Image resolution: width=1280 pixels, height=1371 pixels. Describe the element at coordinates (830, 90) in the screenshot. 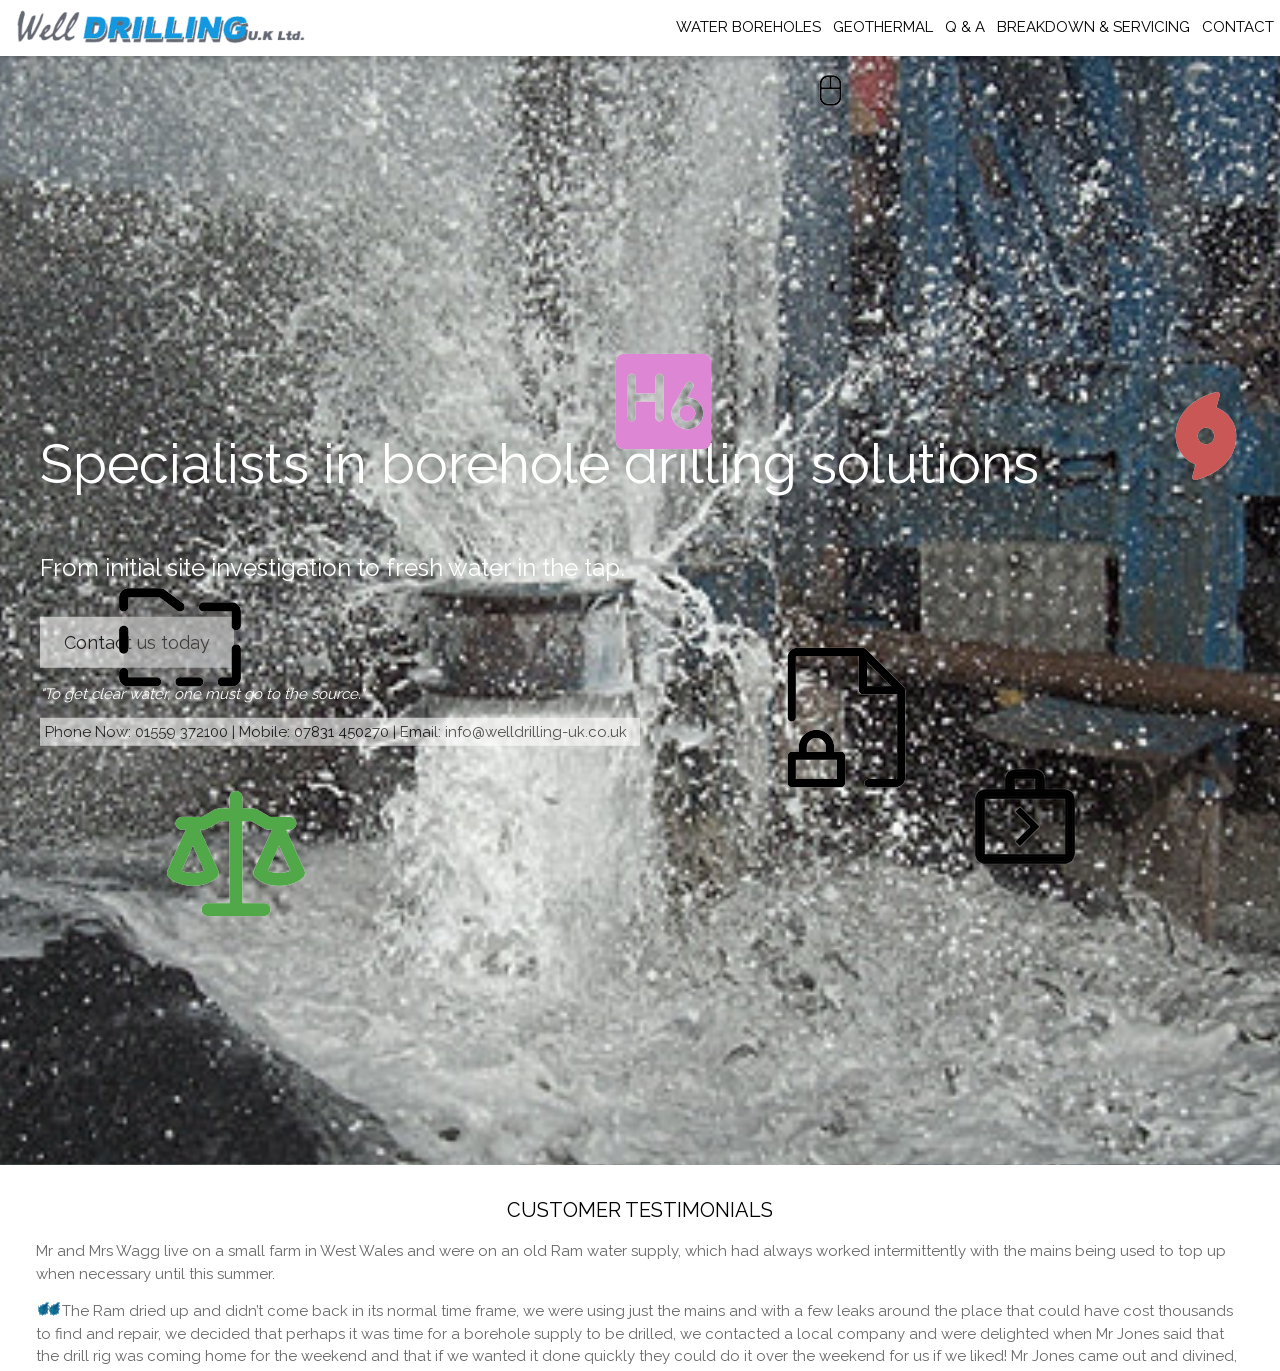

I see `mouse input device settings` at that location.